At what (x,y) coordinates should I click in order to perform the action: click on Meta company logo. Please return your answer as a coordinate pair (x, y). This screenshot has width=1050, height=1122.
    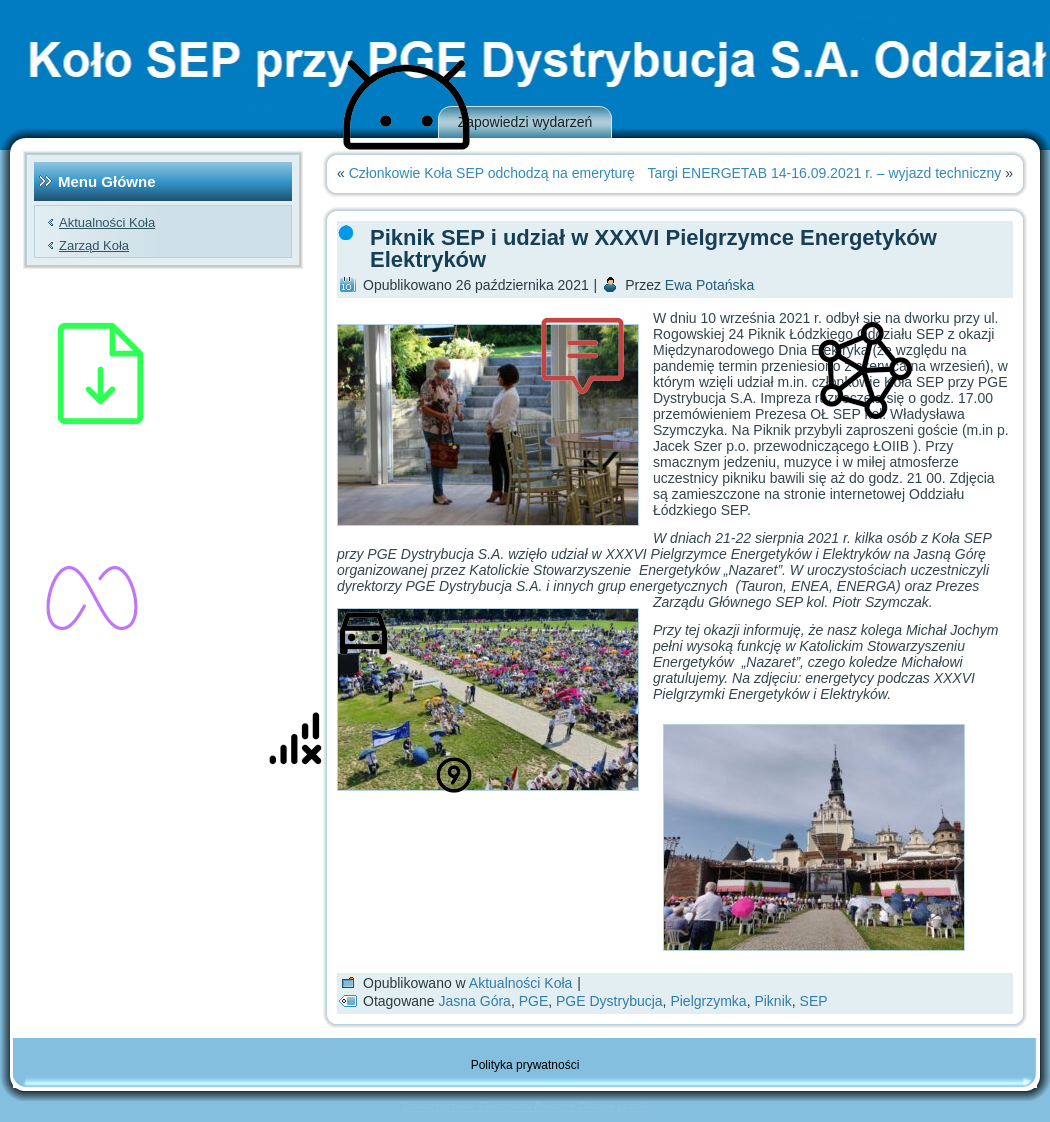
    Looking at the image, I should click on (92, 598).